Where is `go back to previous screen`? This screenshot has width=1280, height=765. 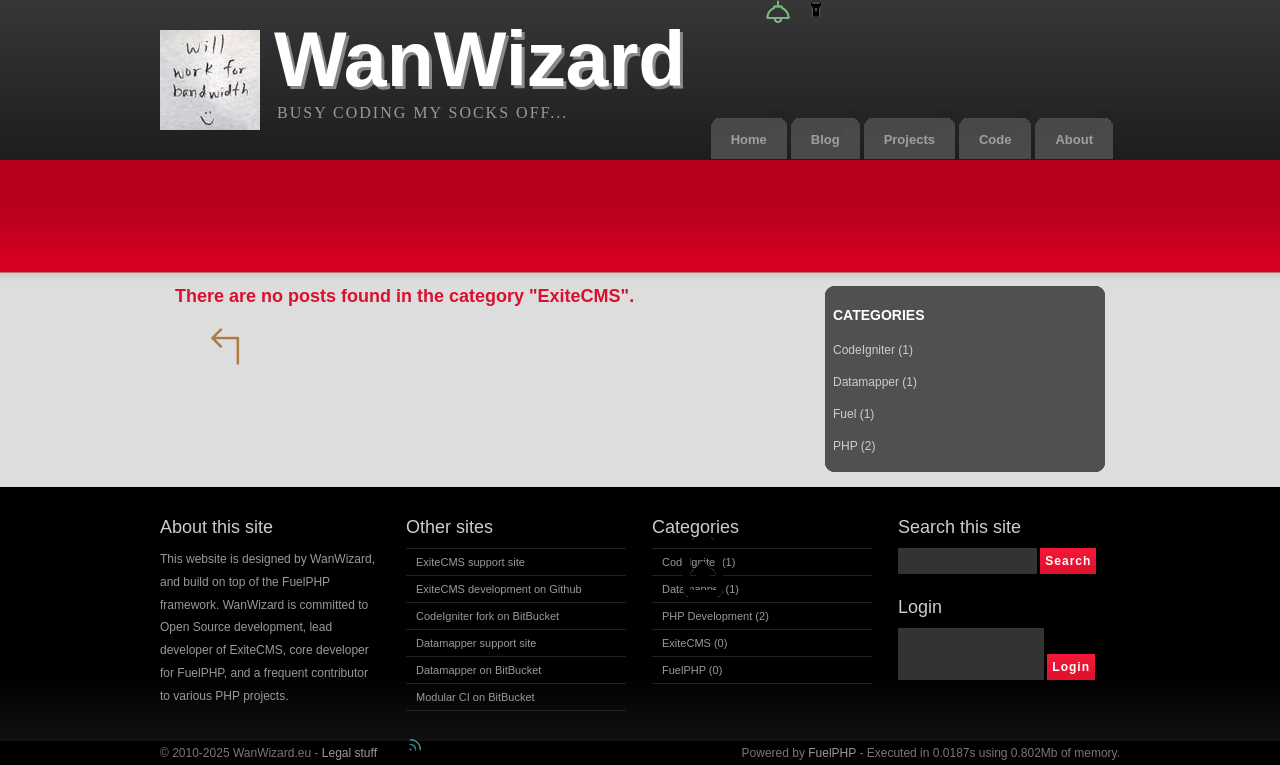 go back to previous screen is located at coordinates (226, 346).